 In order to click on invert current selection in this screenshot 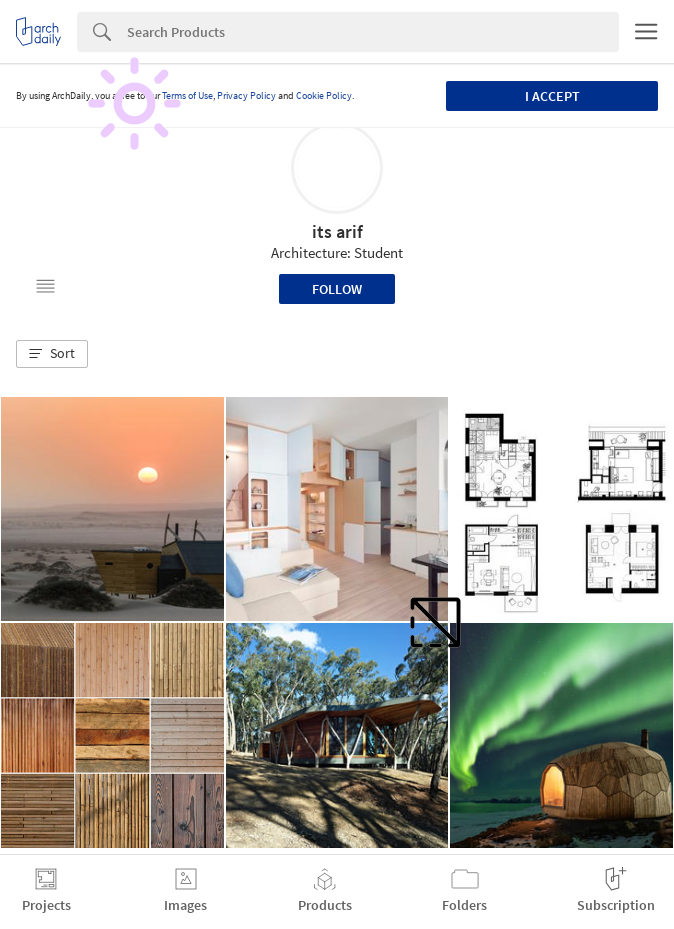, I will do `click(435, 622)`.